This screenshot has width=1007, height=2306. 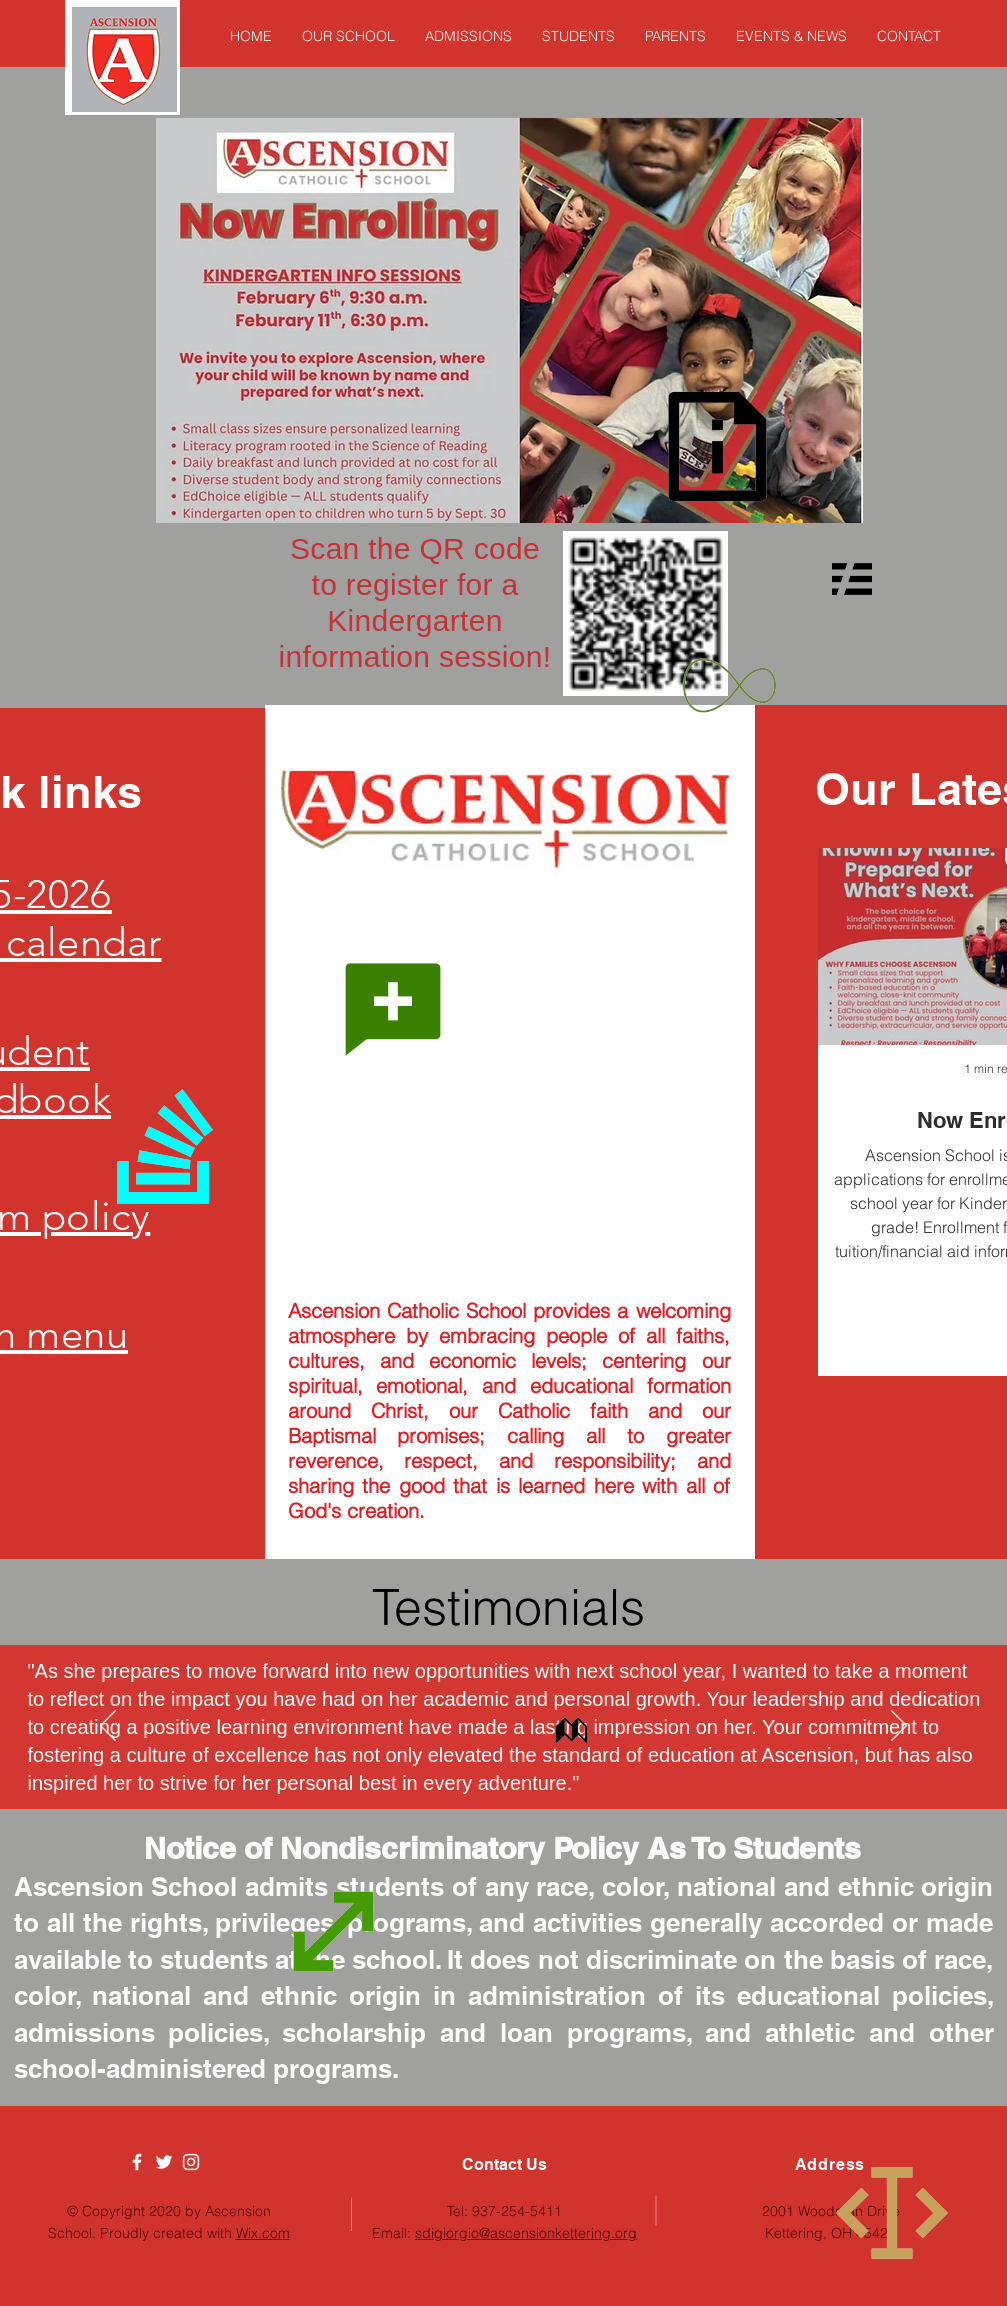 I want to click on open siyuan note-taking app, so click(x=571, y=1730).